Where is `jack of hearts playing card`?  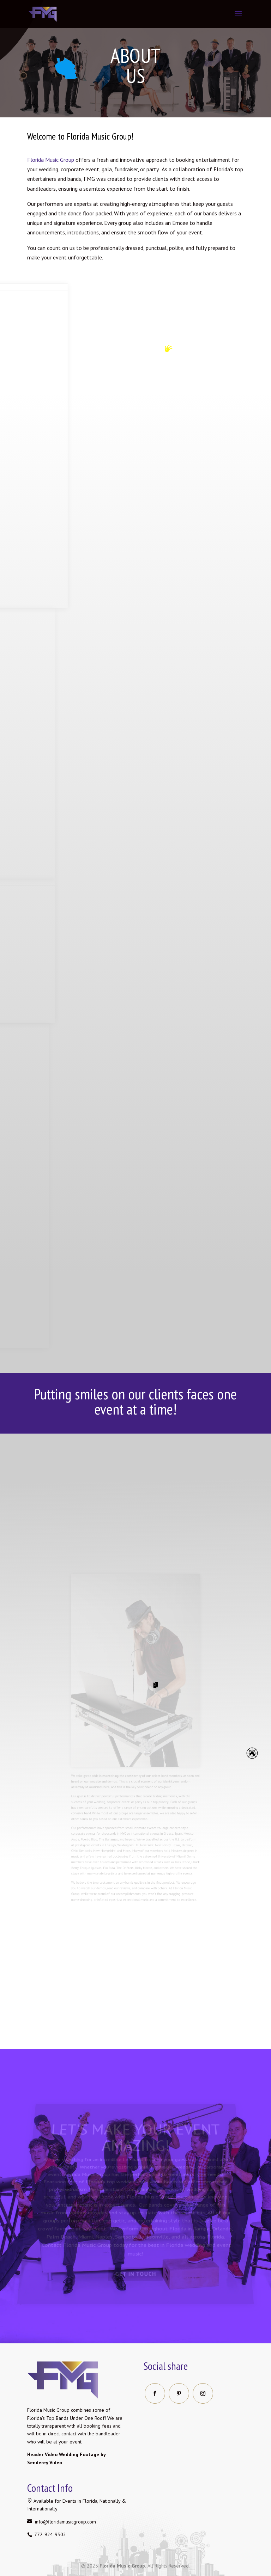 jack of hearts playing card is located at coordinates (156, 1685).